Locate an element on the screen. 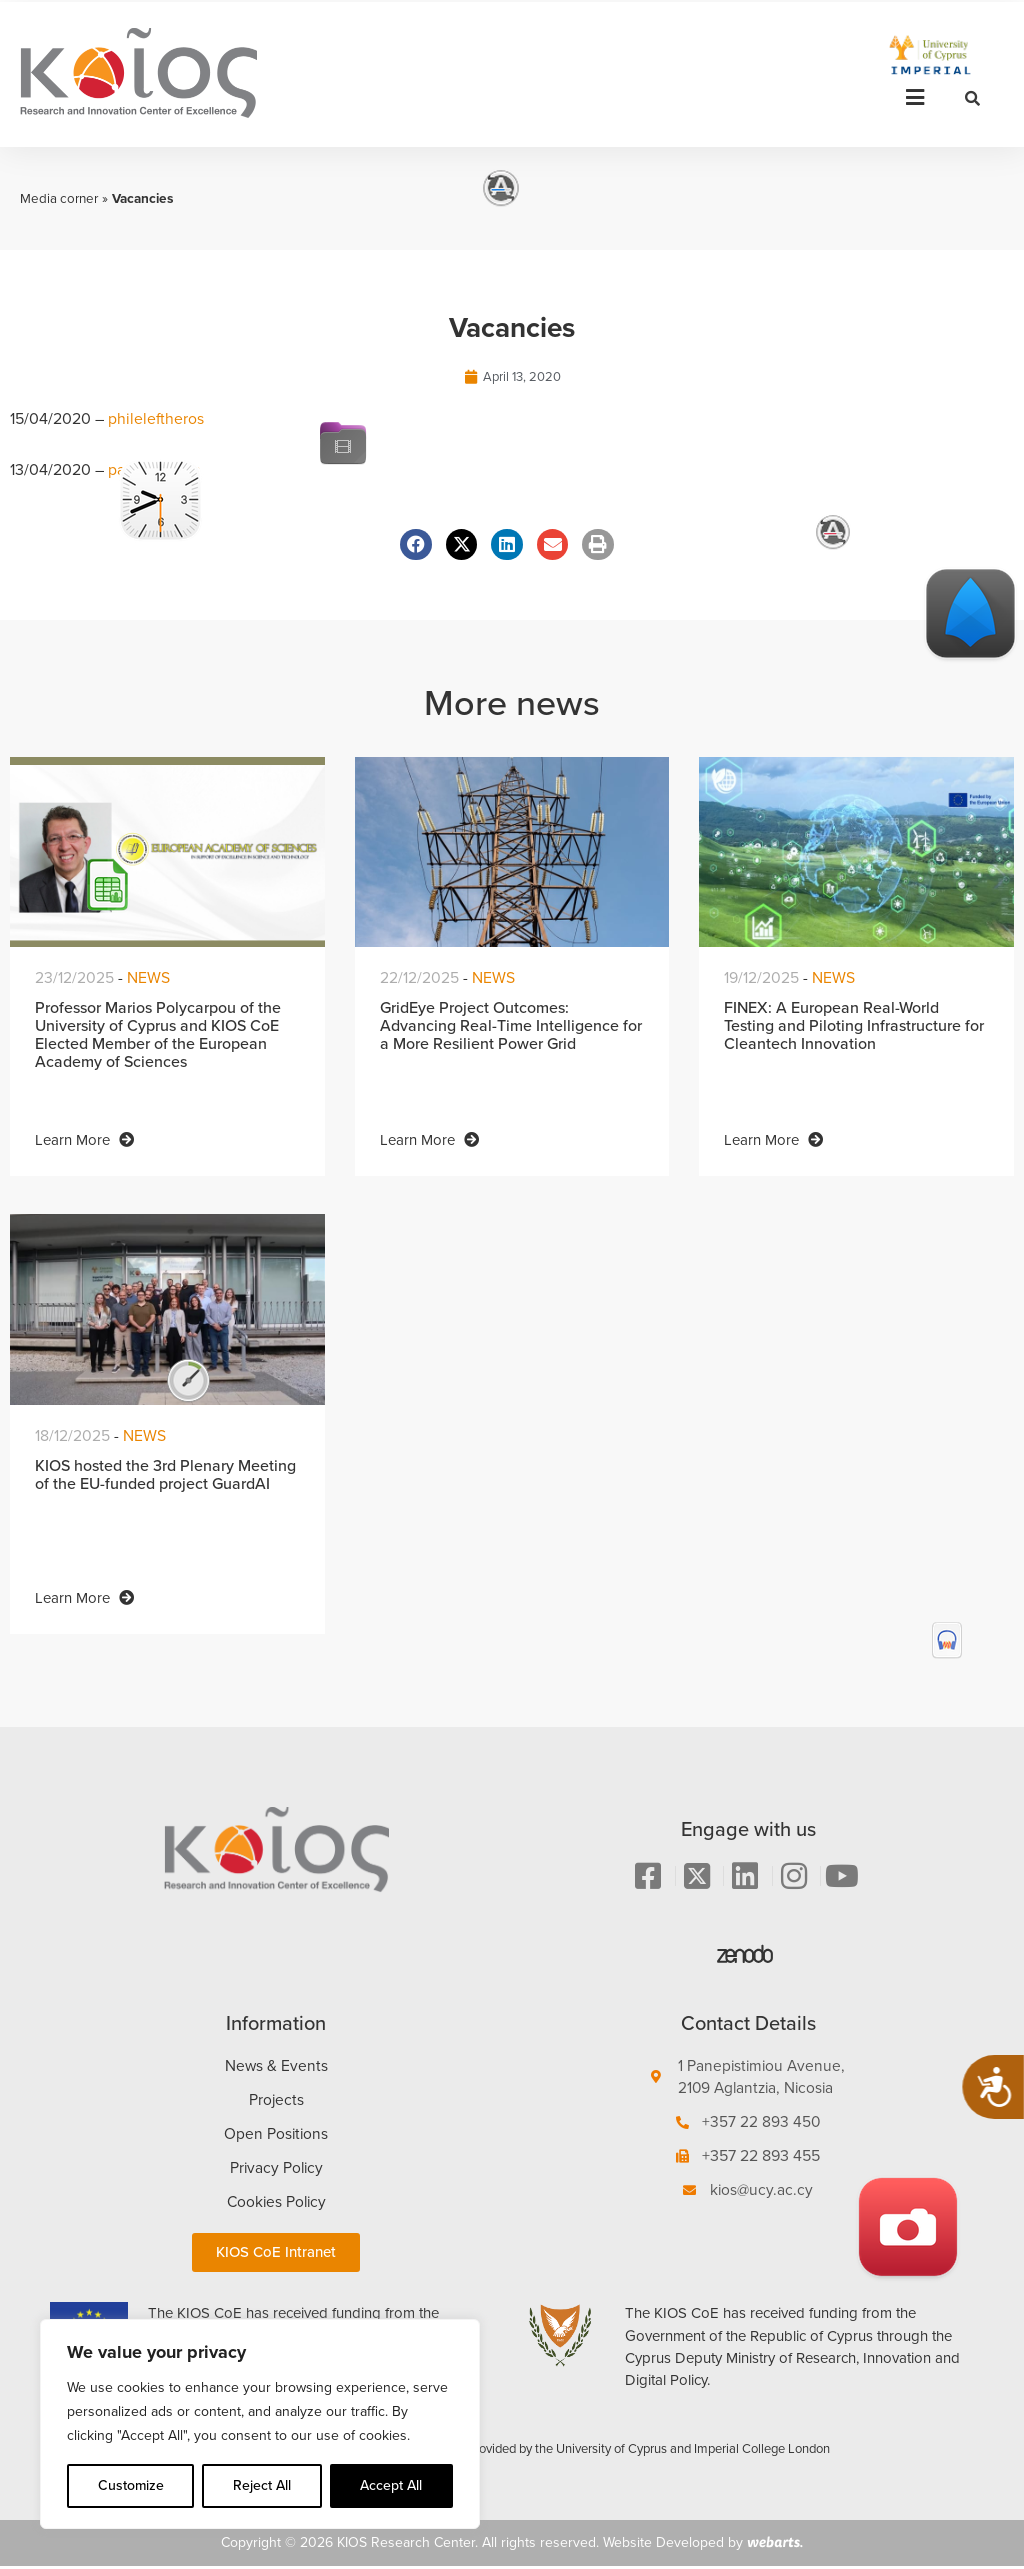  open synfig animation studio is located at coordinates (970, 613).